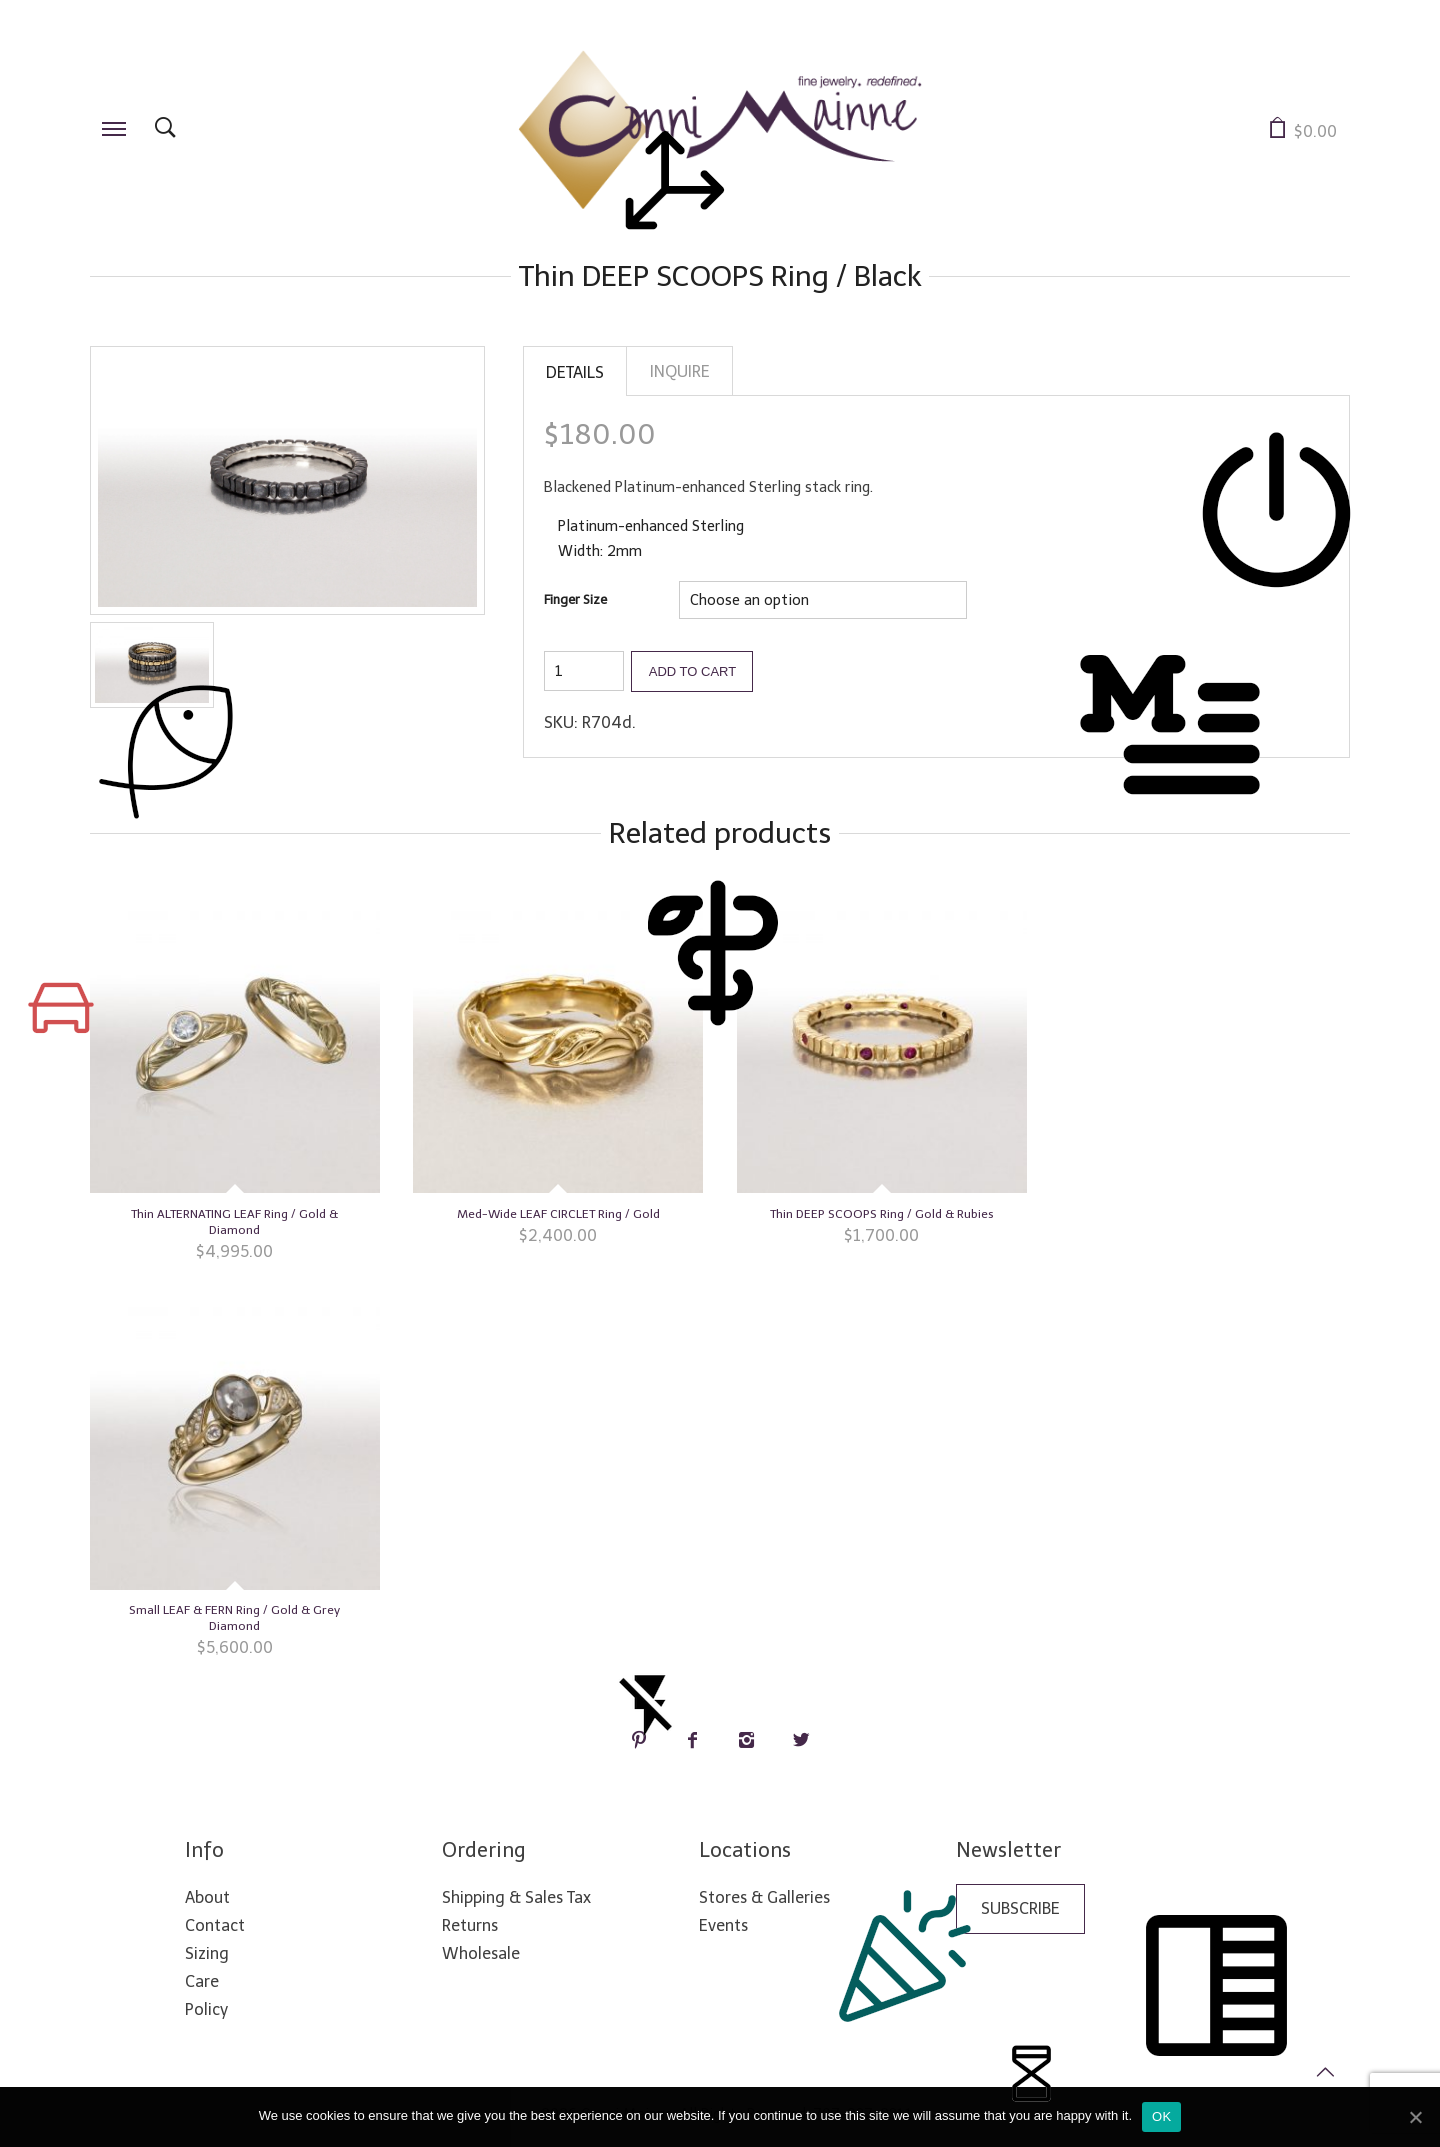 This screenshot has width=1440, height=2147. What do you see at coordinates (897, 1963) in the screenshot?
I see `celebrate a completed milestone or achievement` at bounding box center [897, 1963].